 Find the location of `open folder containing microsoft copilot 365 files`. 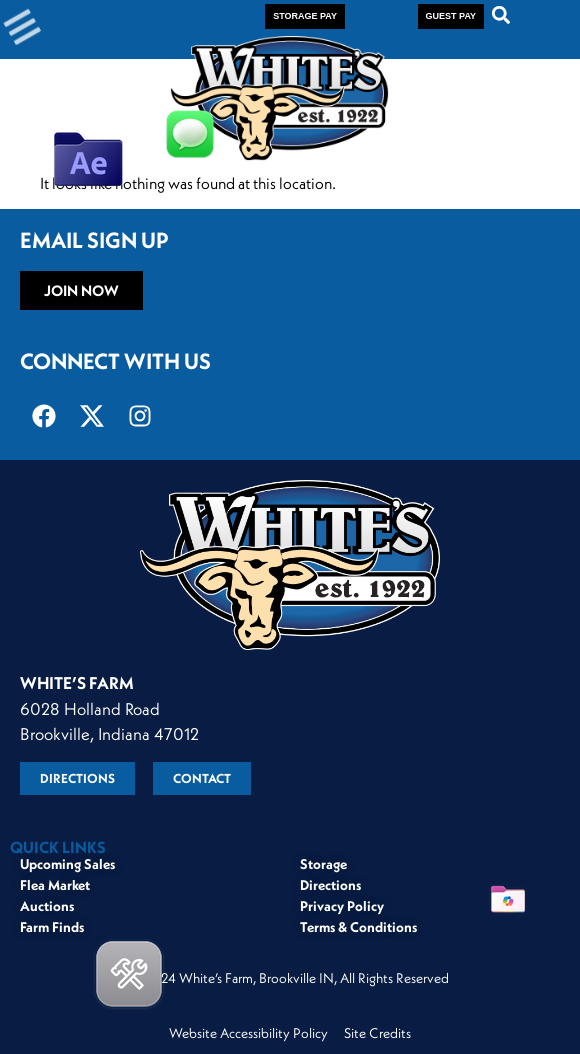

open folder containing microsoft copilot 365 files is located at coordinates (508, 900).